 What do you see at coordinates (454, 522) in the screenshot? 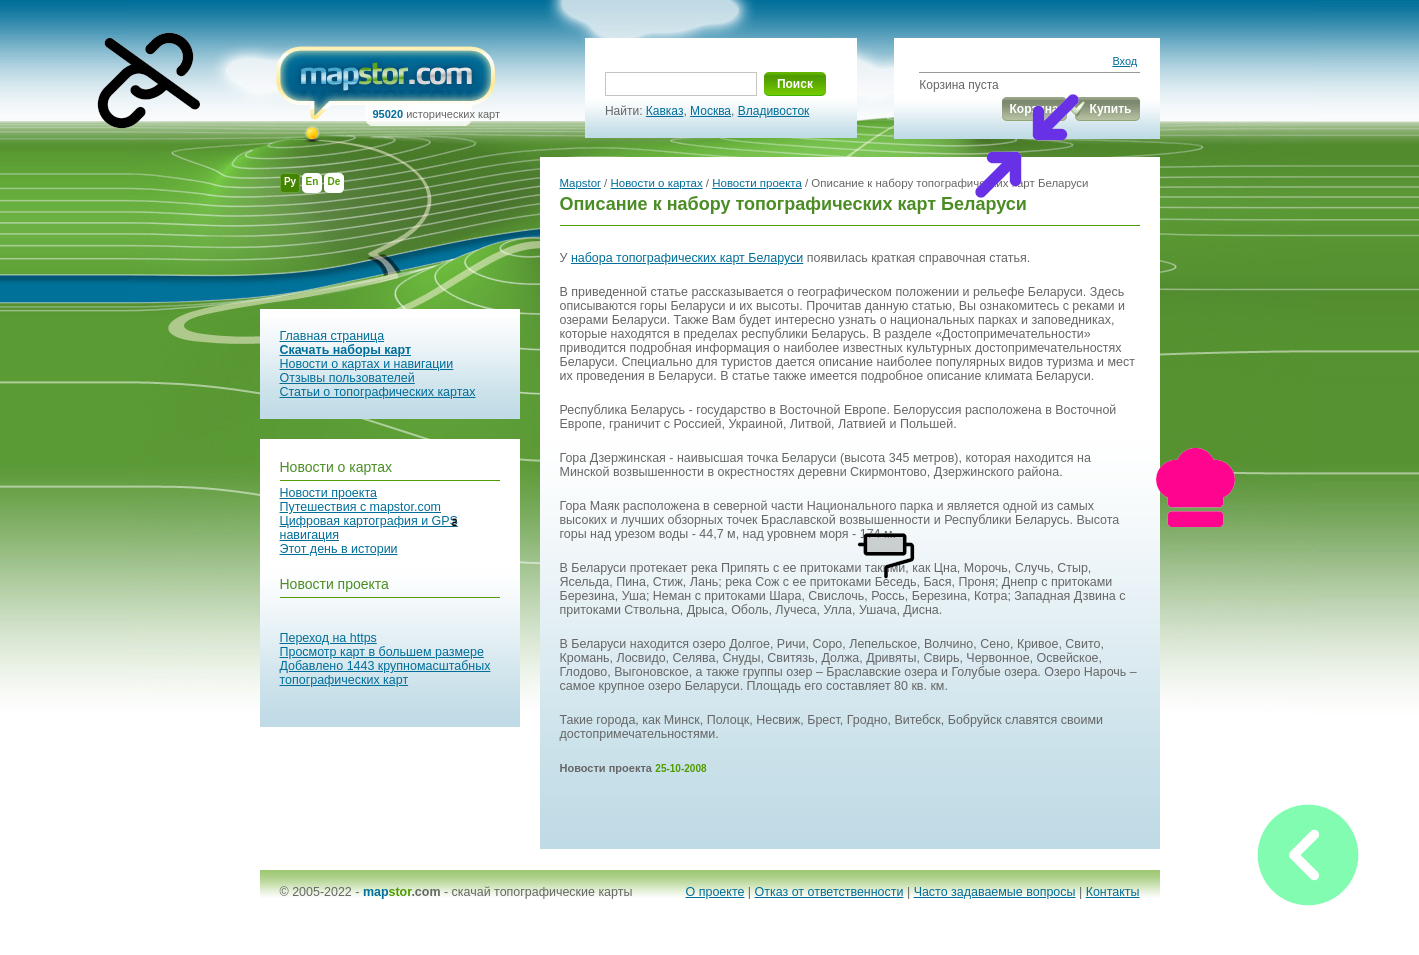
I see `indicates second item or step in a sequence` at bounding box center [454, 522].